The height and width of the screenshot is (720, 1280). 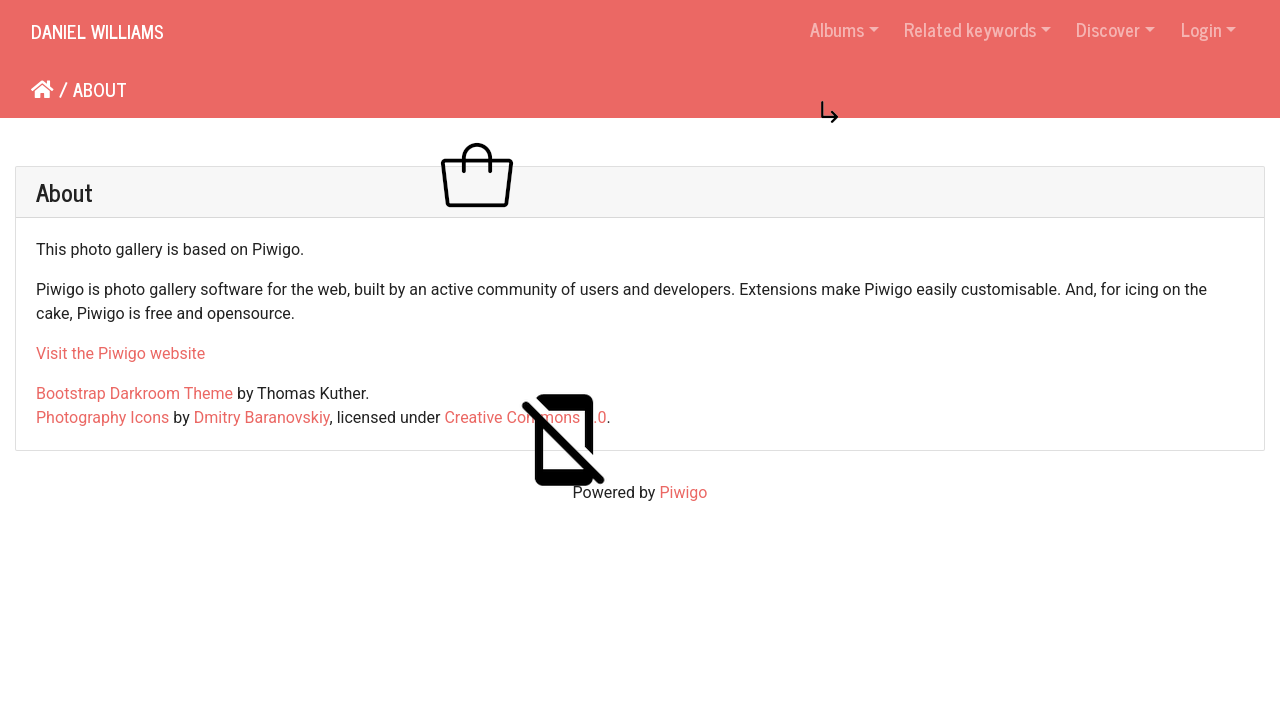 I want to click on mobile device is disabled or unavailable, so click(x=564, y=440).